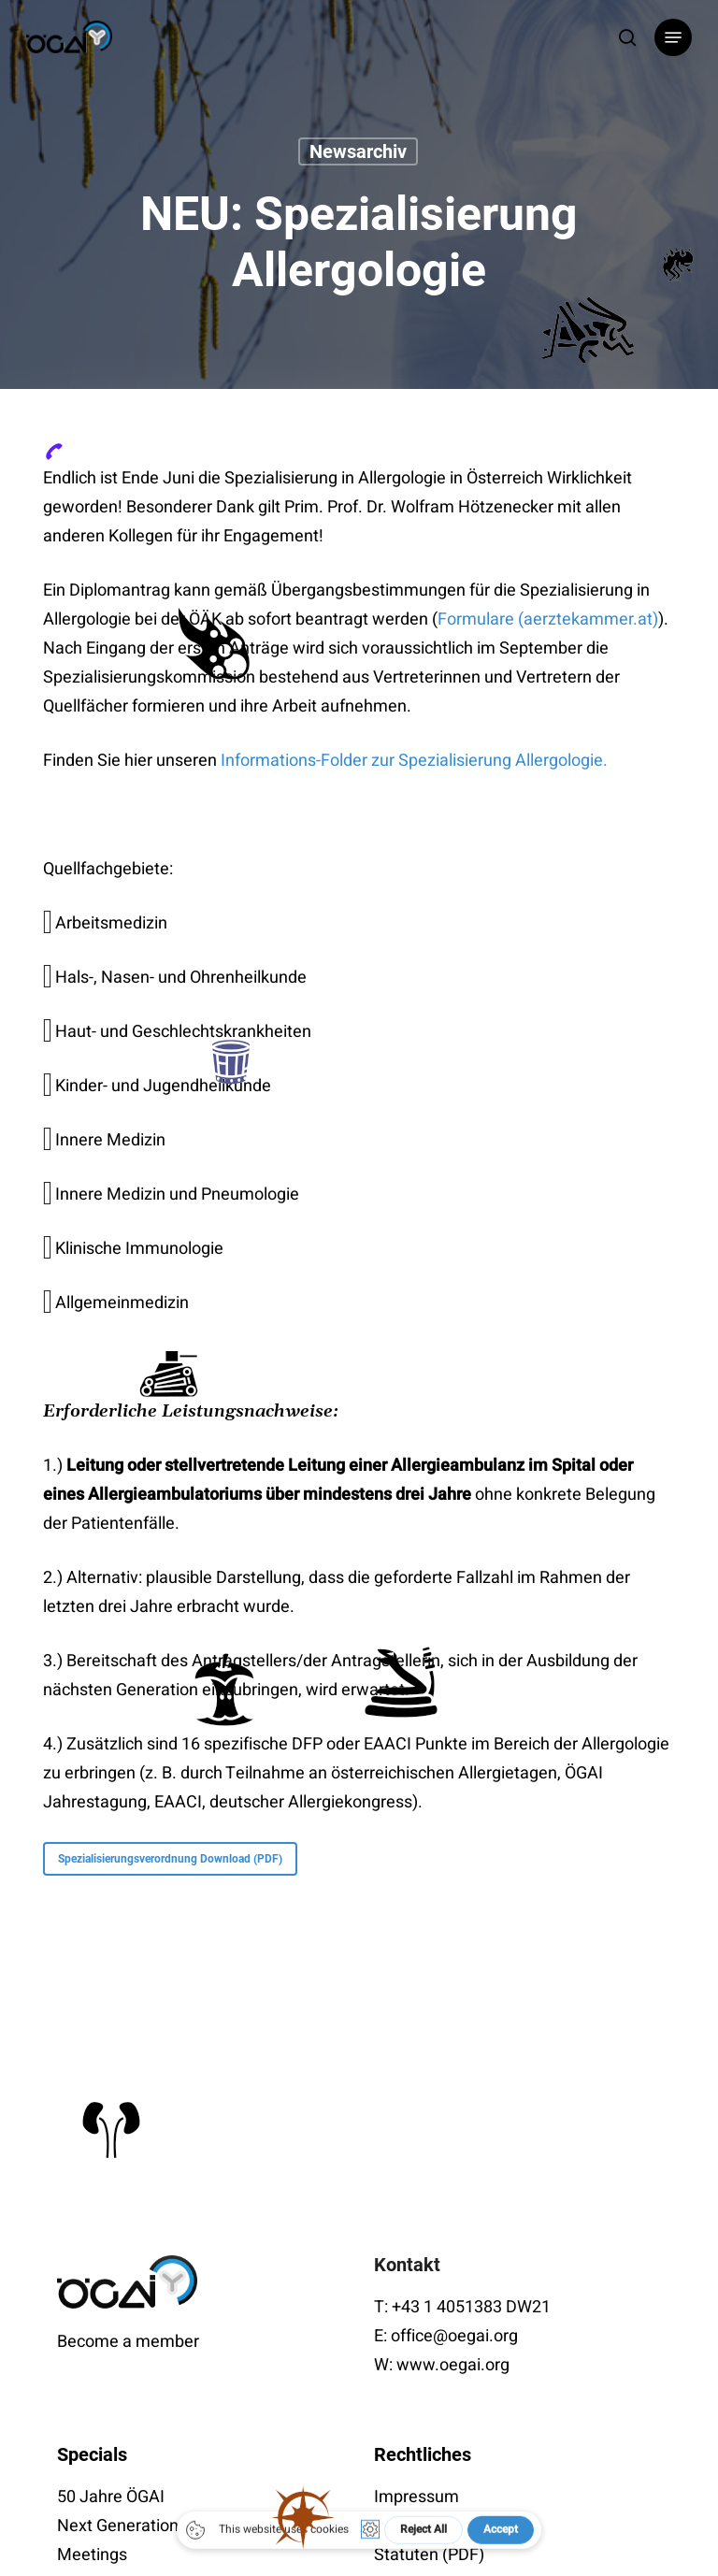 This screenshot has height=2576, width=718. I want to click on indicates danger or hazard warning, so click(401, 1682).